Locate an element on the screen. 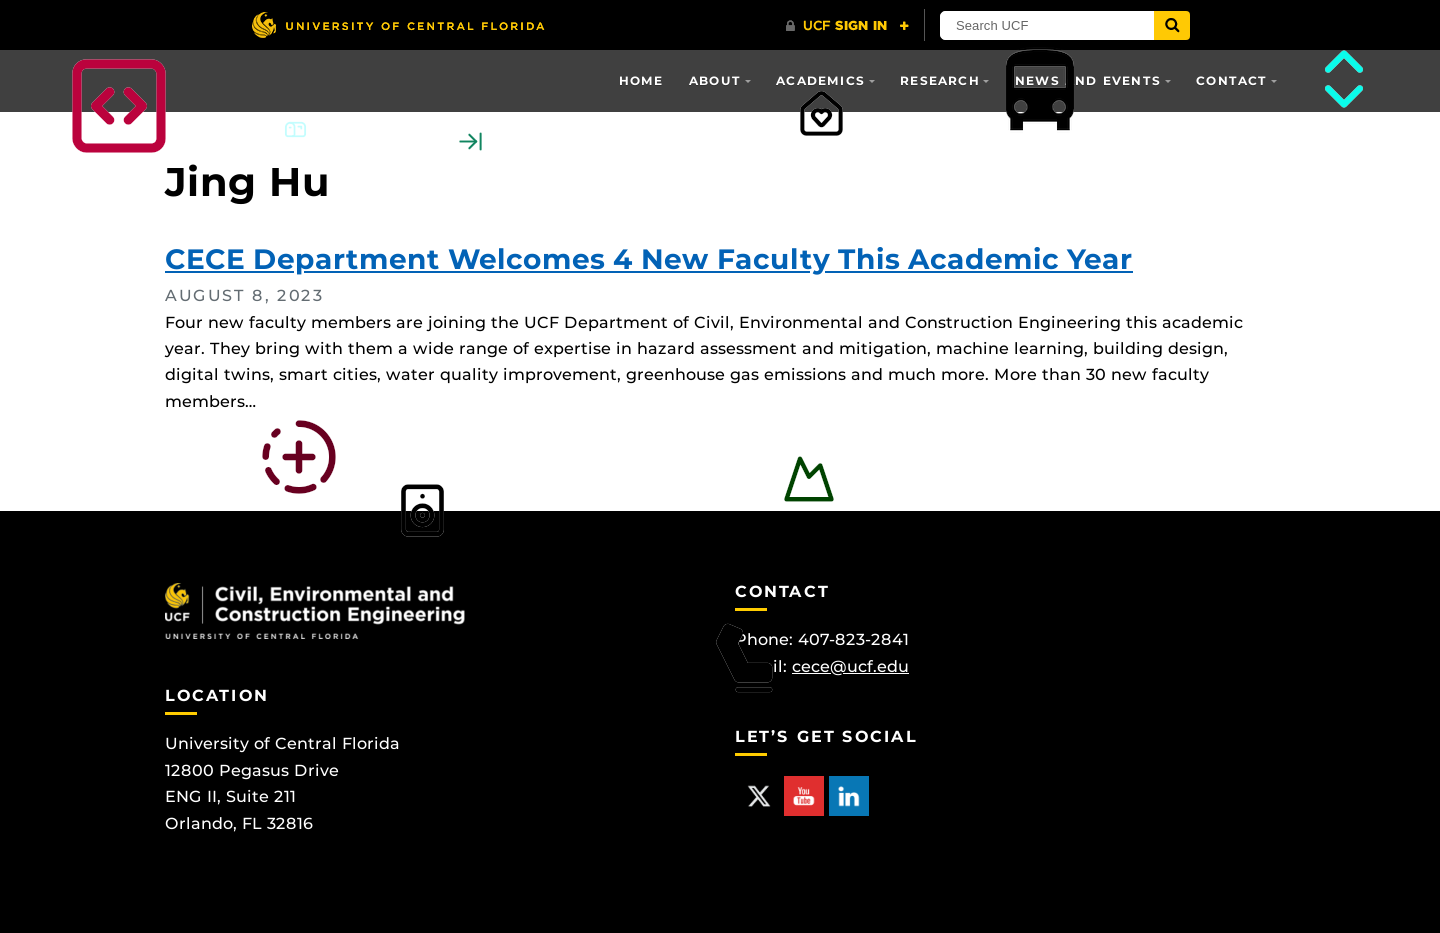 This screenshot has width=1440, height=933. expand or collapse a dropdown menu is located at coordinates (1344, 79).